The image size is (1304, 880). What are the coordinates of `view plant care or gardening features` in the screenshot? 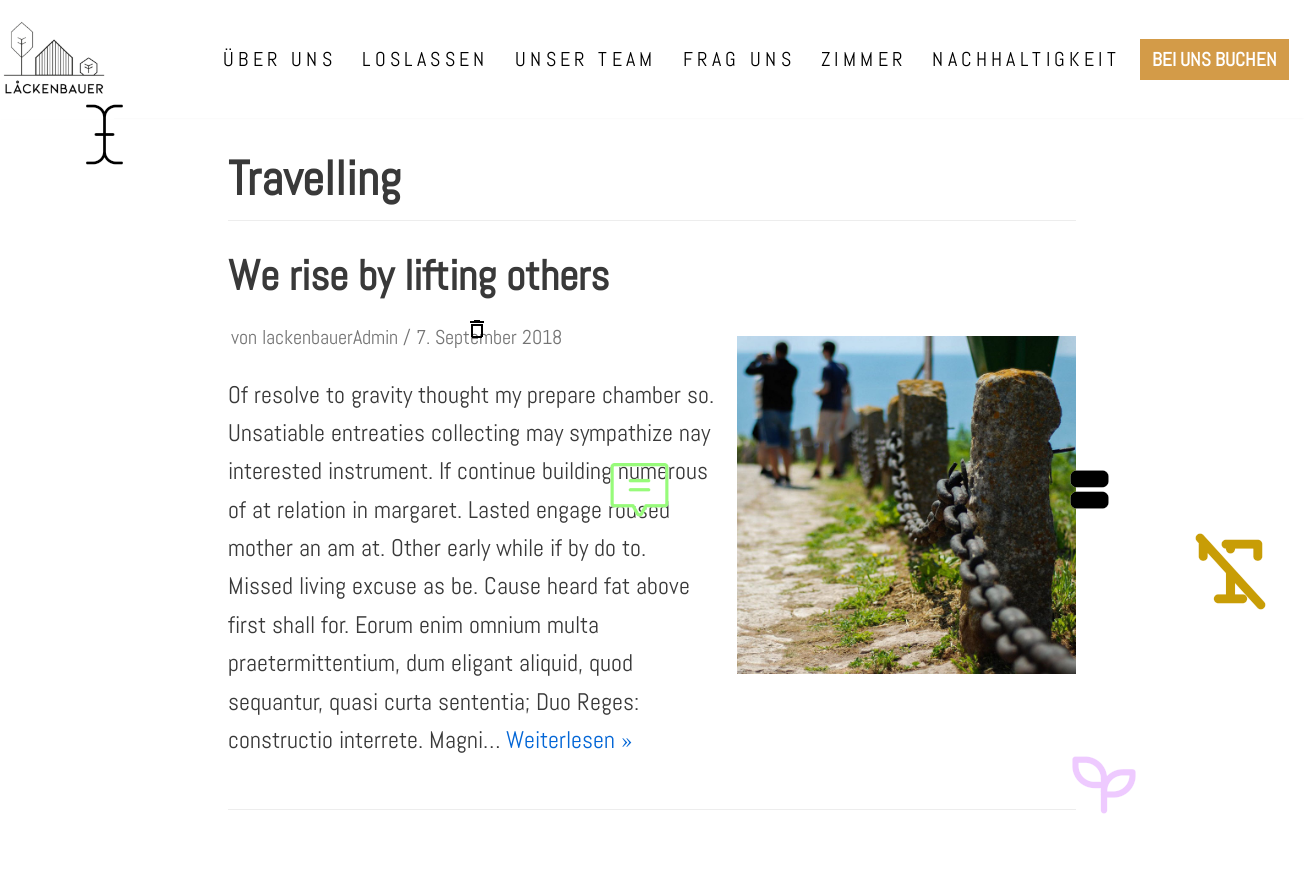 It's located at (1104, 785).